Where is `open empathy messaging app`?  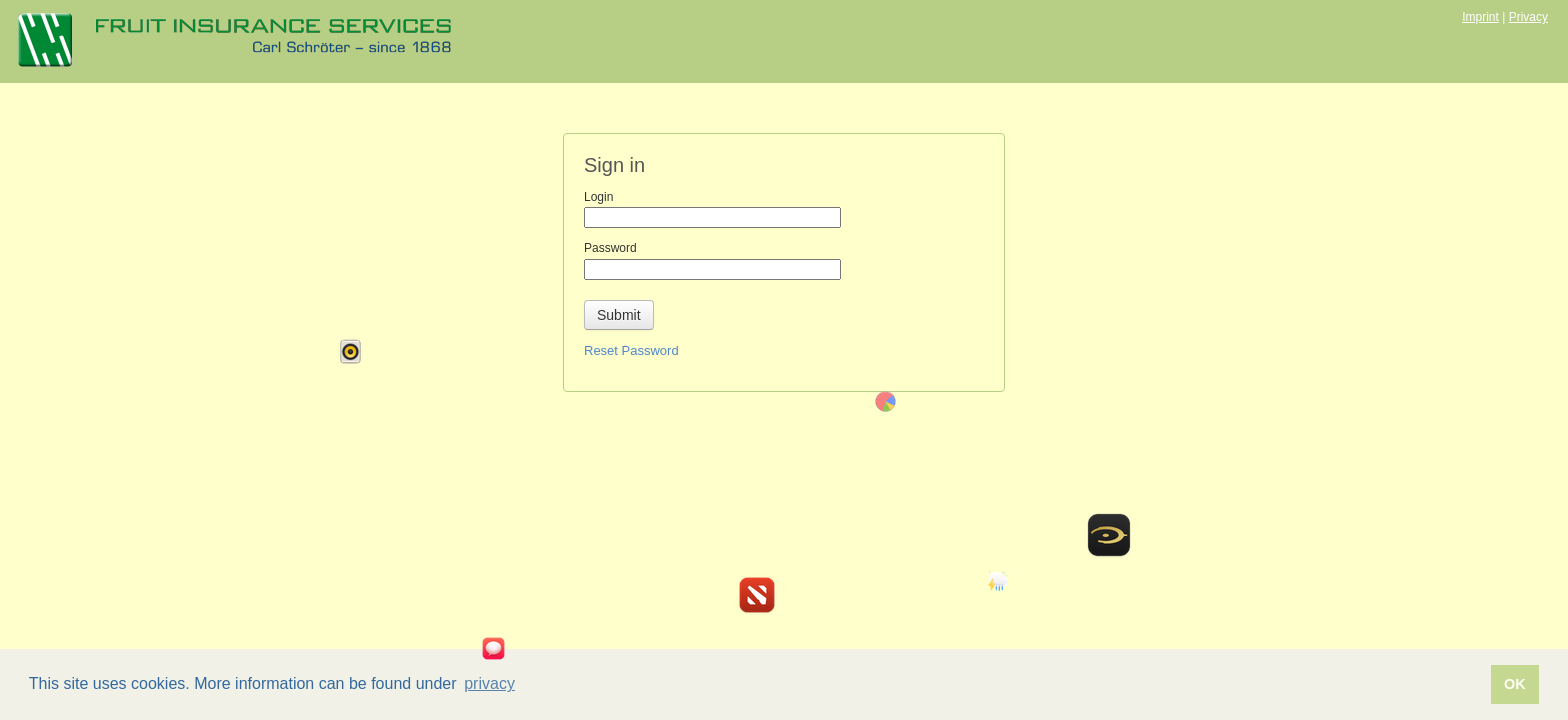 open empathy messaging app is located at coordinates (493, 648).